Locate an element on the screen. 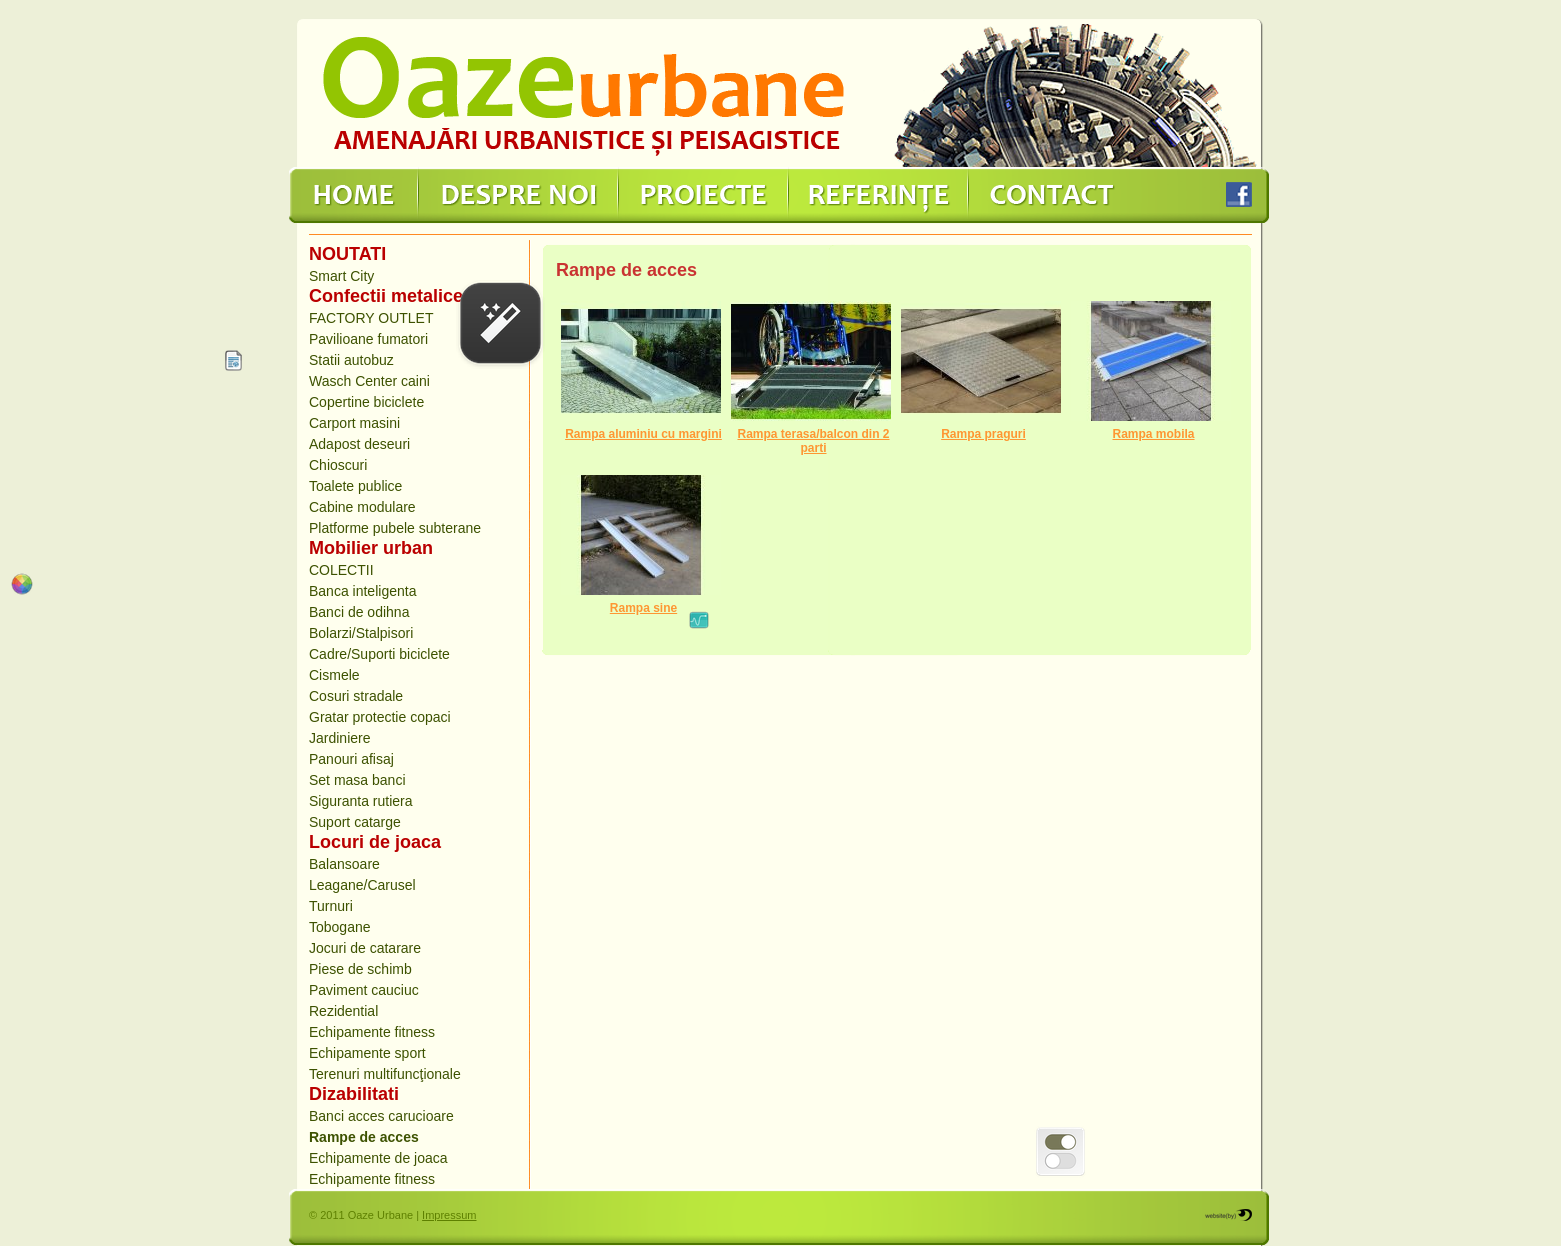 This screenshot has width=1561, height=1246. open system tweaks or customization settings is located at coordinates (1060, 1151).